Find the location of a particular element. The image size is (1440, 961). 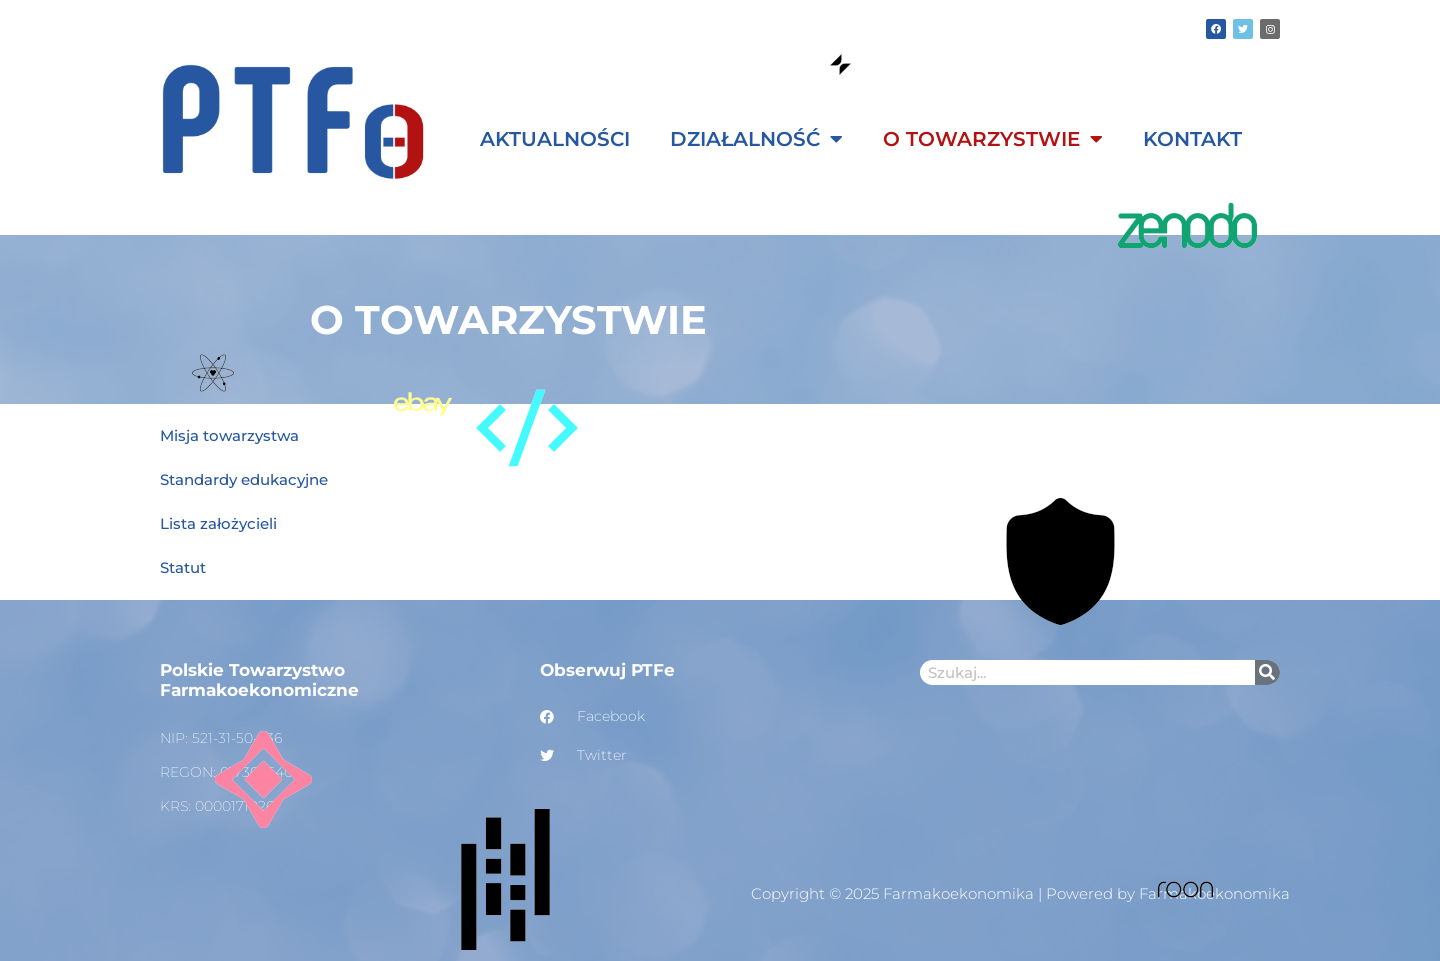

view or edit source code is located at coordinates (527, 428).